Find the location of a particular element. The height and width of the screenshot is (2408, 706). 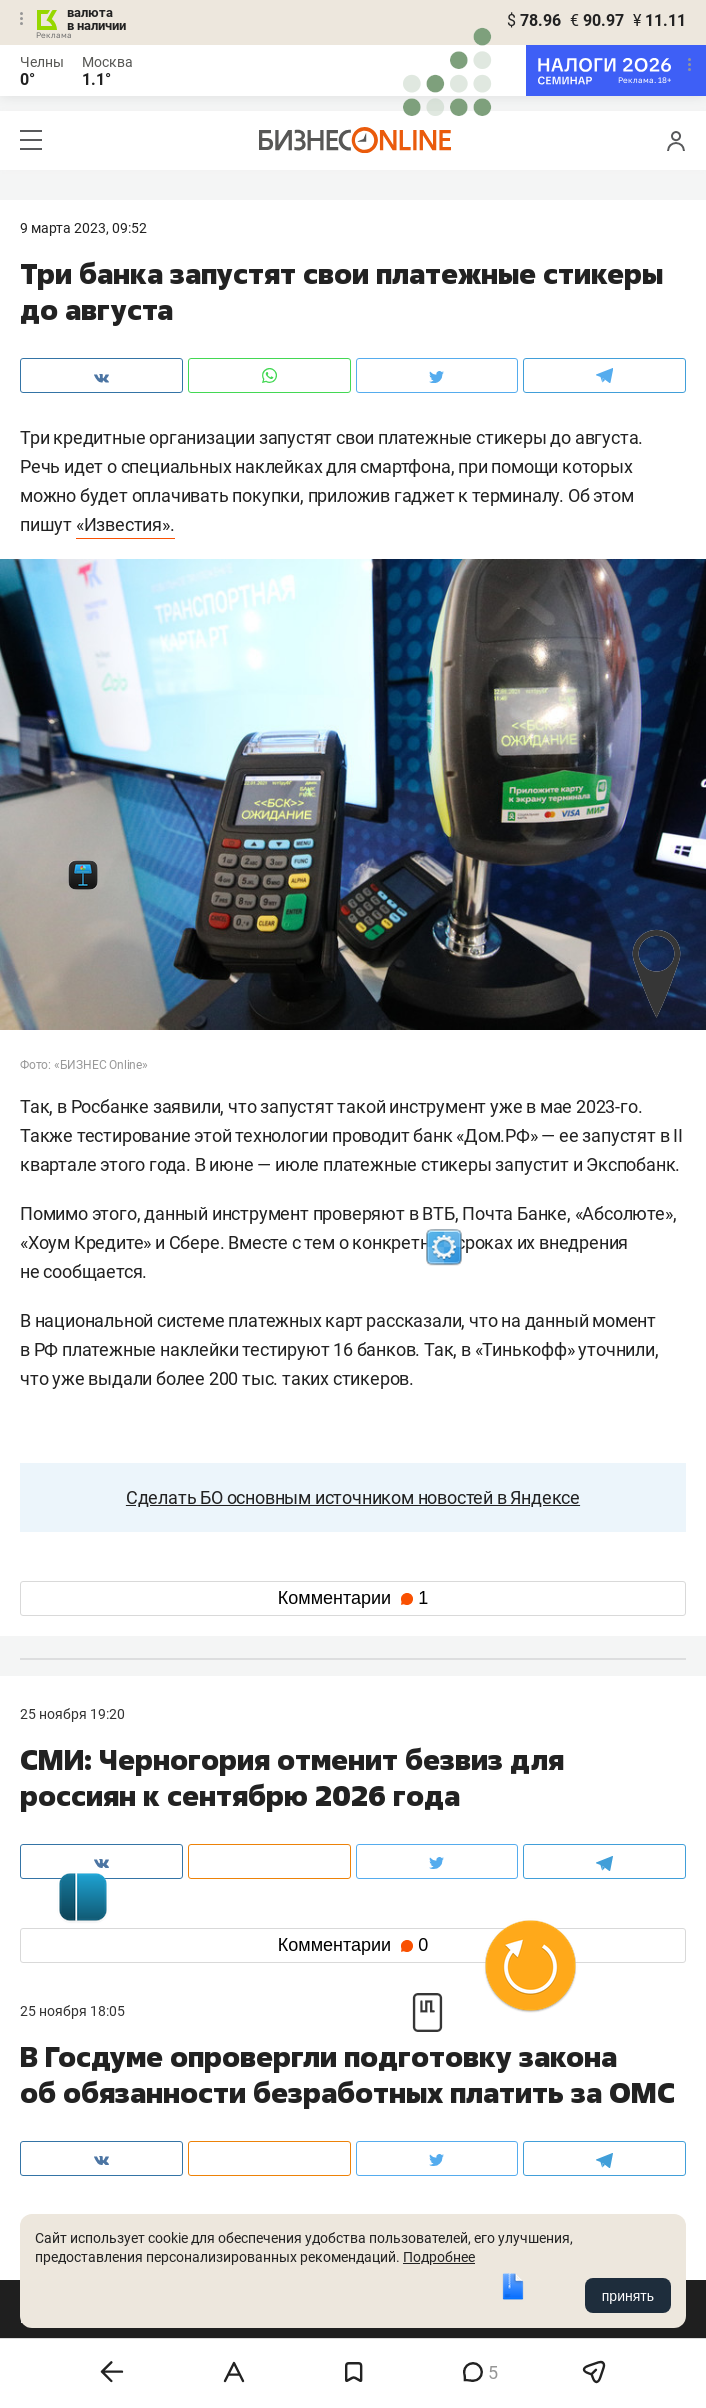

authenticate using a smartcard is located at coordinates (427, 2012).